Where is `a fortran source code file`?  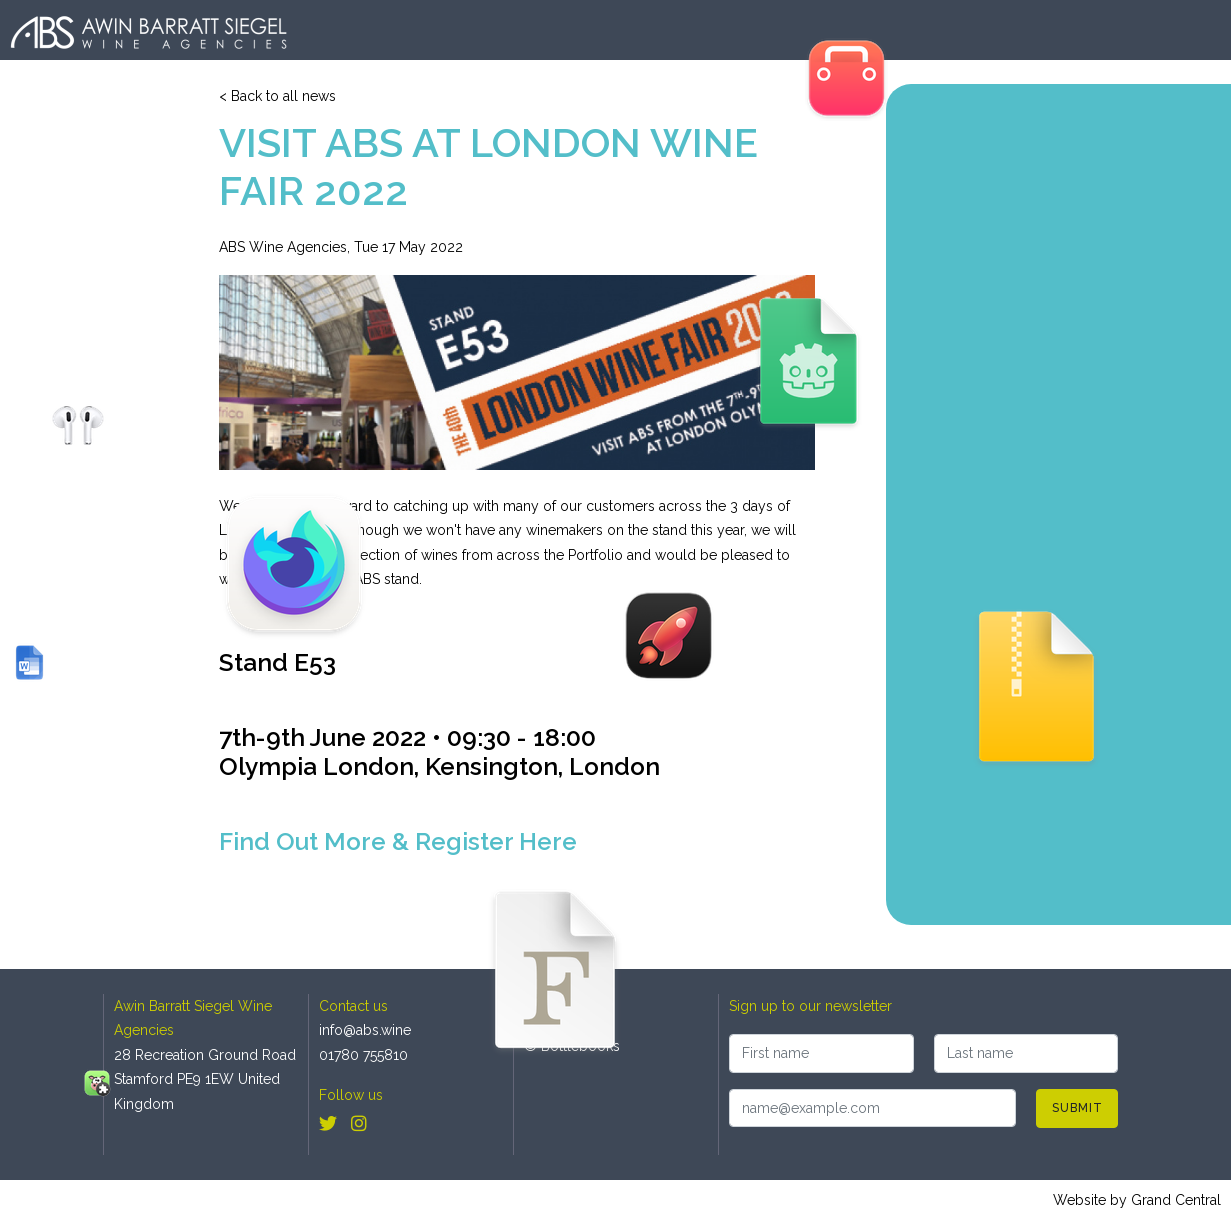
a fortran source code file is located at coordinates (555, 973).